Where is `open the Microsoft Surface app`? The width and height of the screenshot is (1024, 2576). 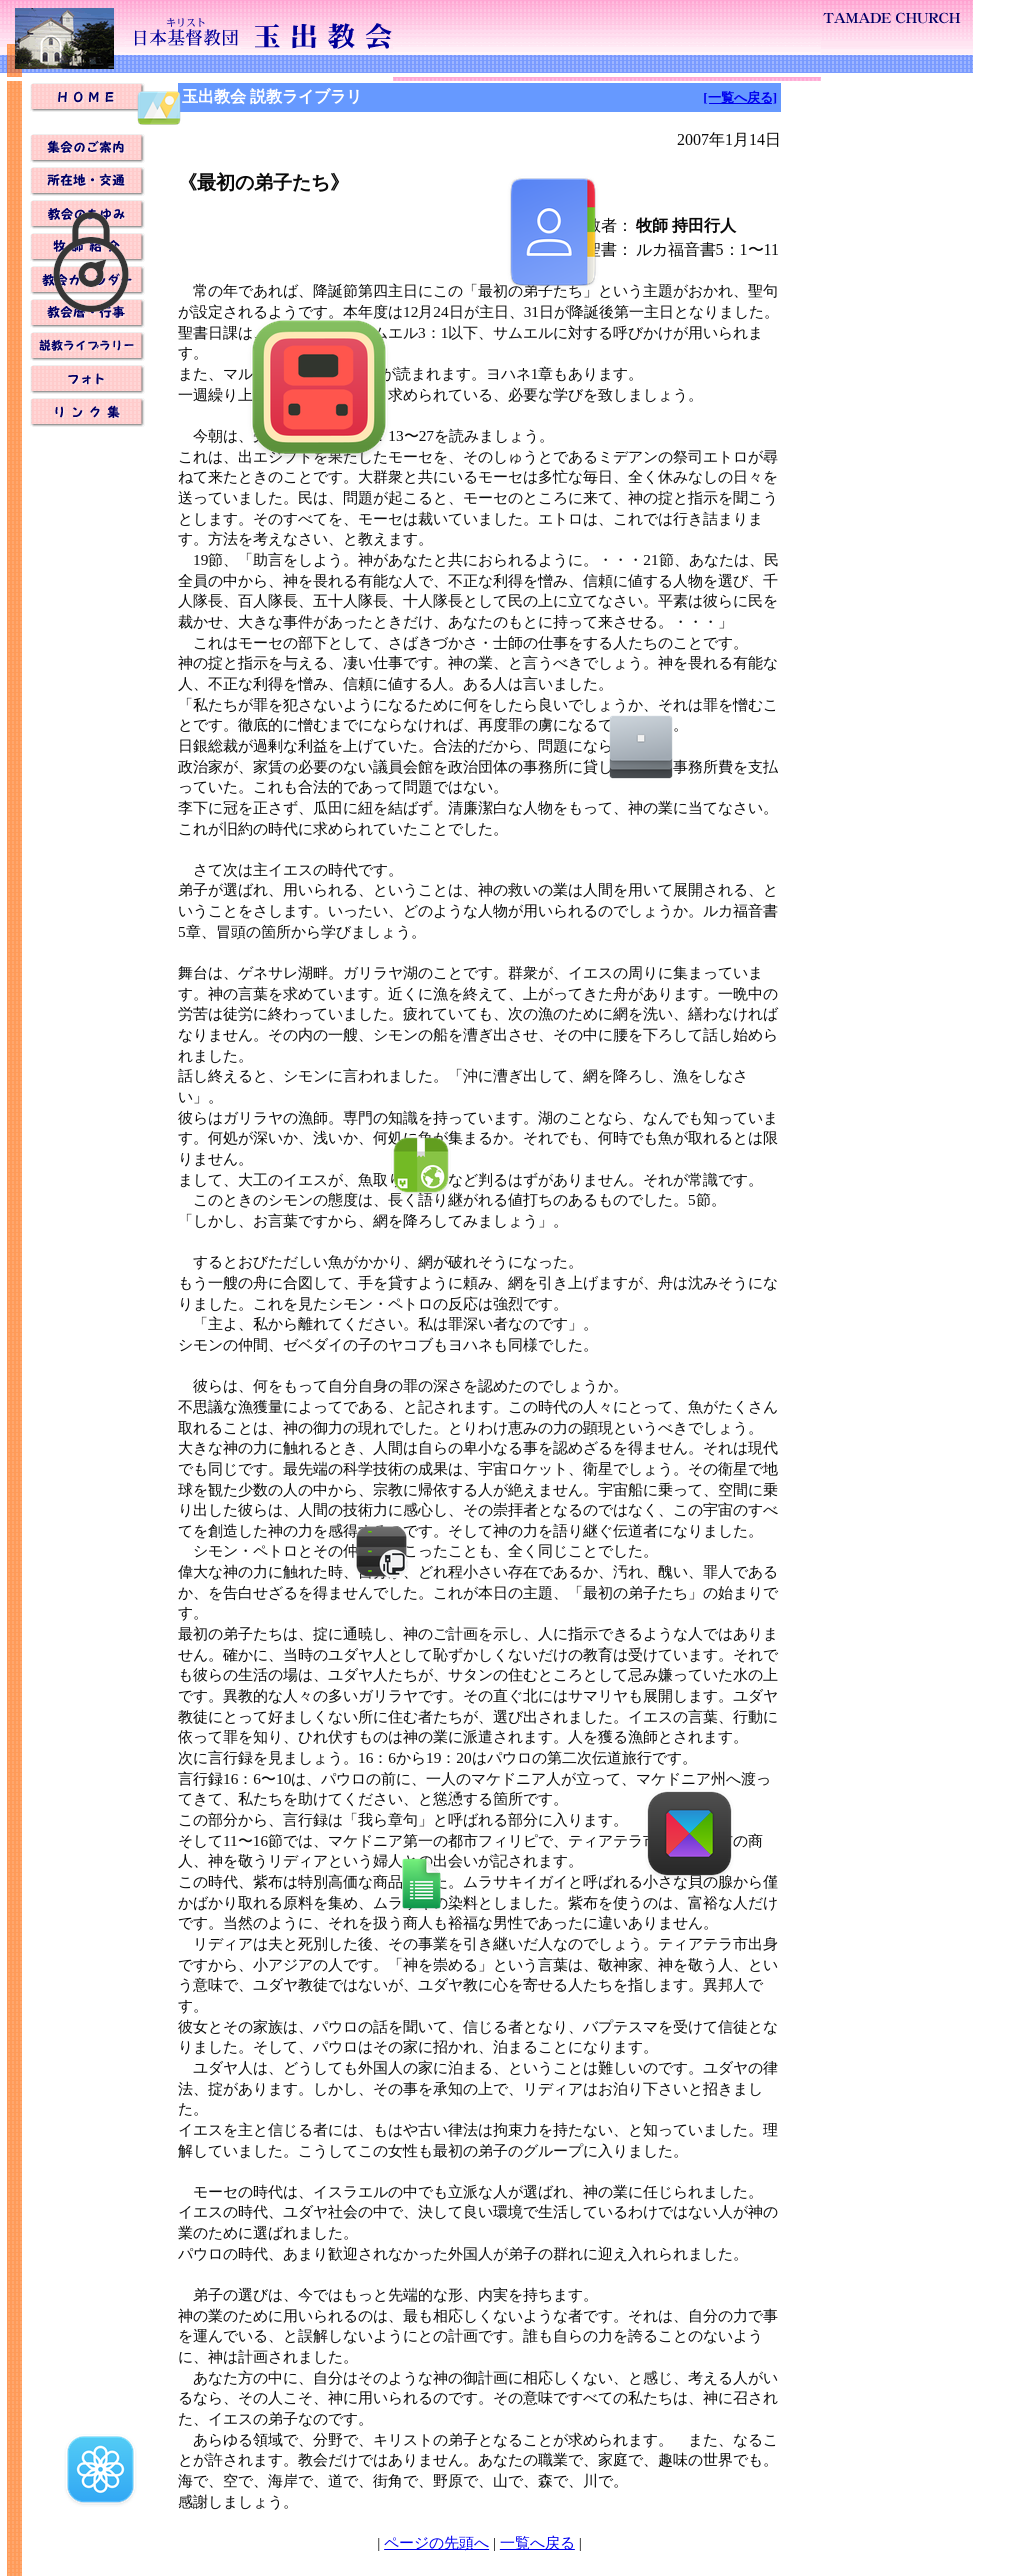
open the Microsoft Surface app is located at coordinates (641, 747).